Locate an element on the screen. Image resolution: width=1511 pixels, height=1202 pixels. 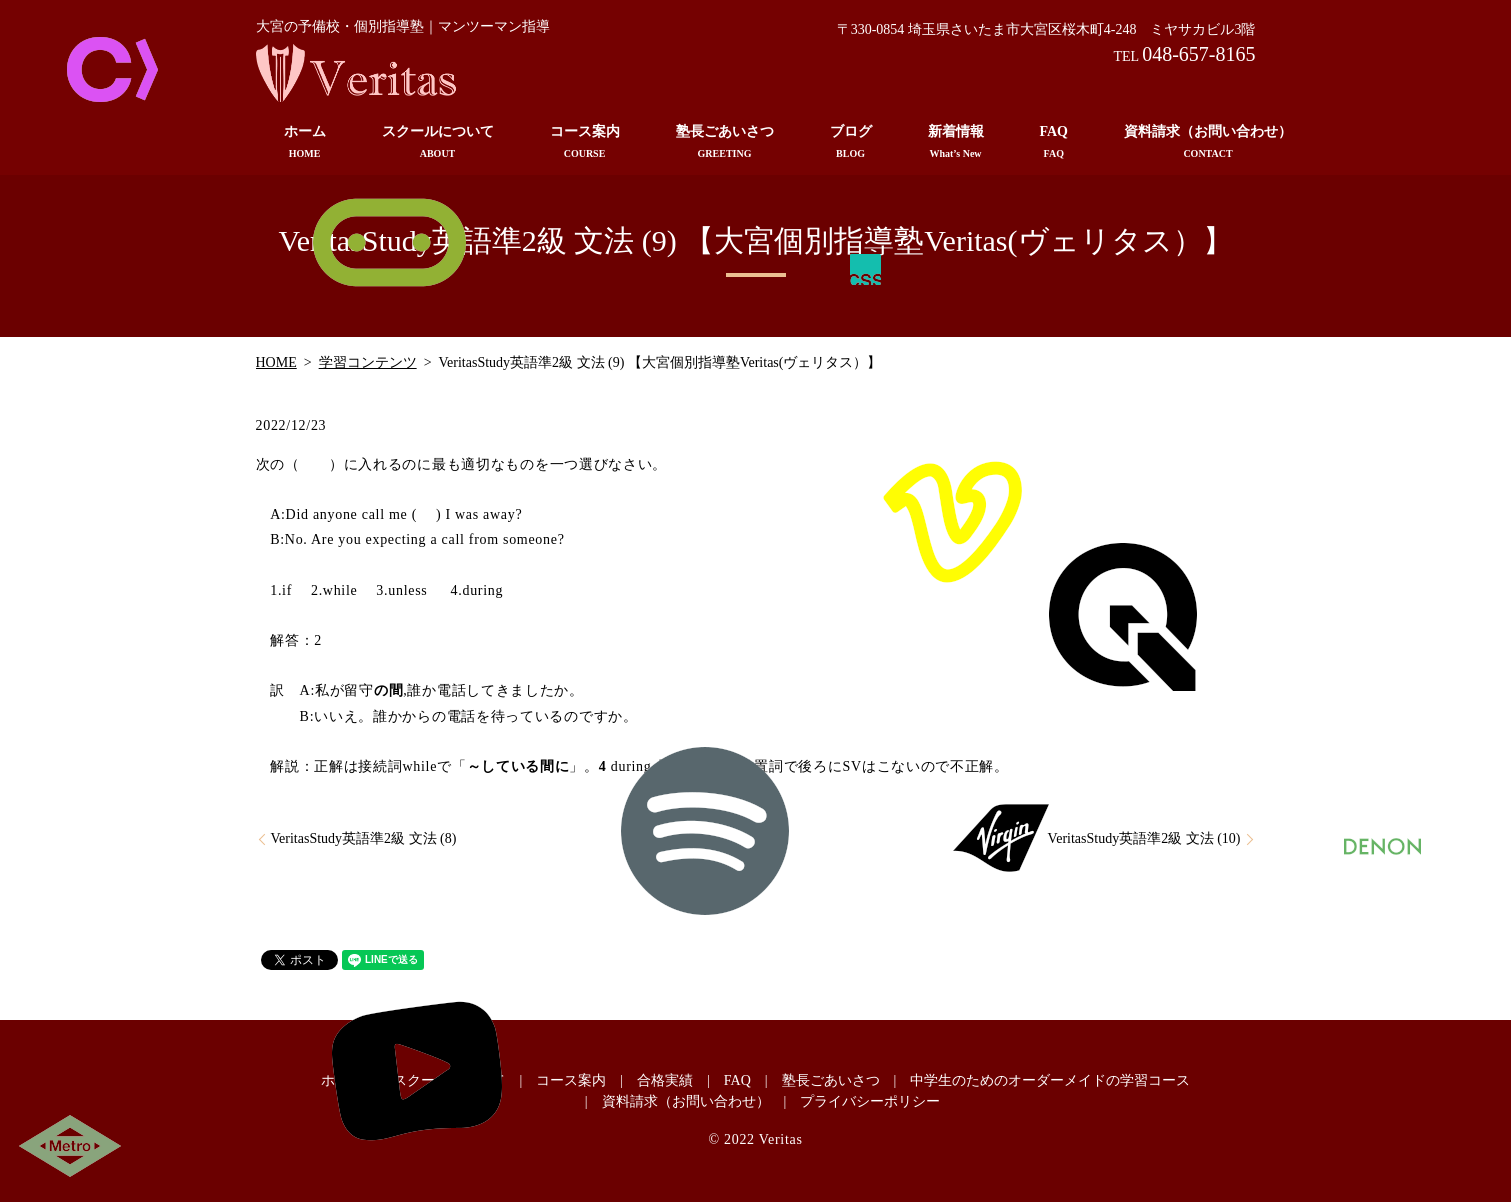
denon brand logo is located at coordinates (1382, 846).